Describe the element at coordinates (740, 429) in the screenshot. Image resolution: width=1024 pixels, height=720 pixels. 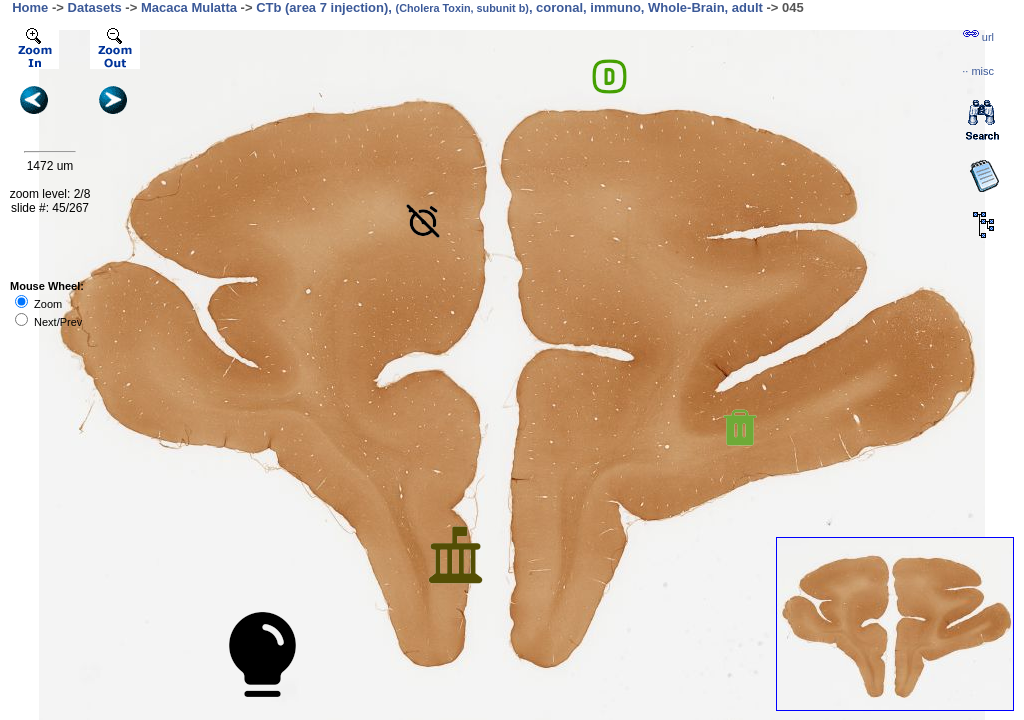
I see `delete this item` at that location.